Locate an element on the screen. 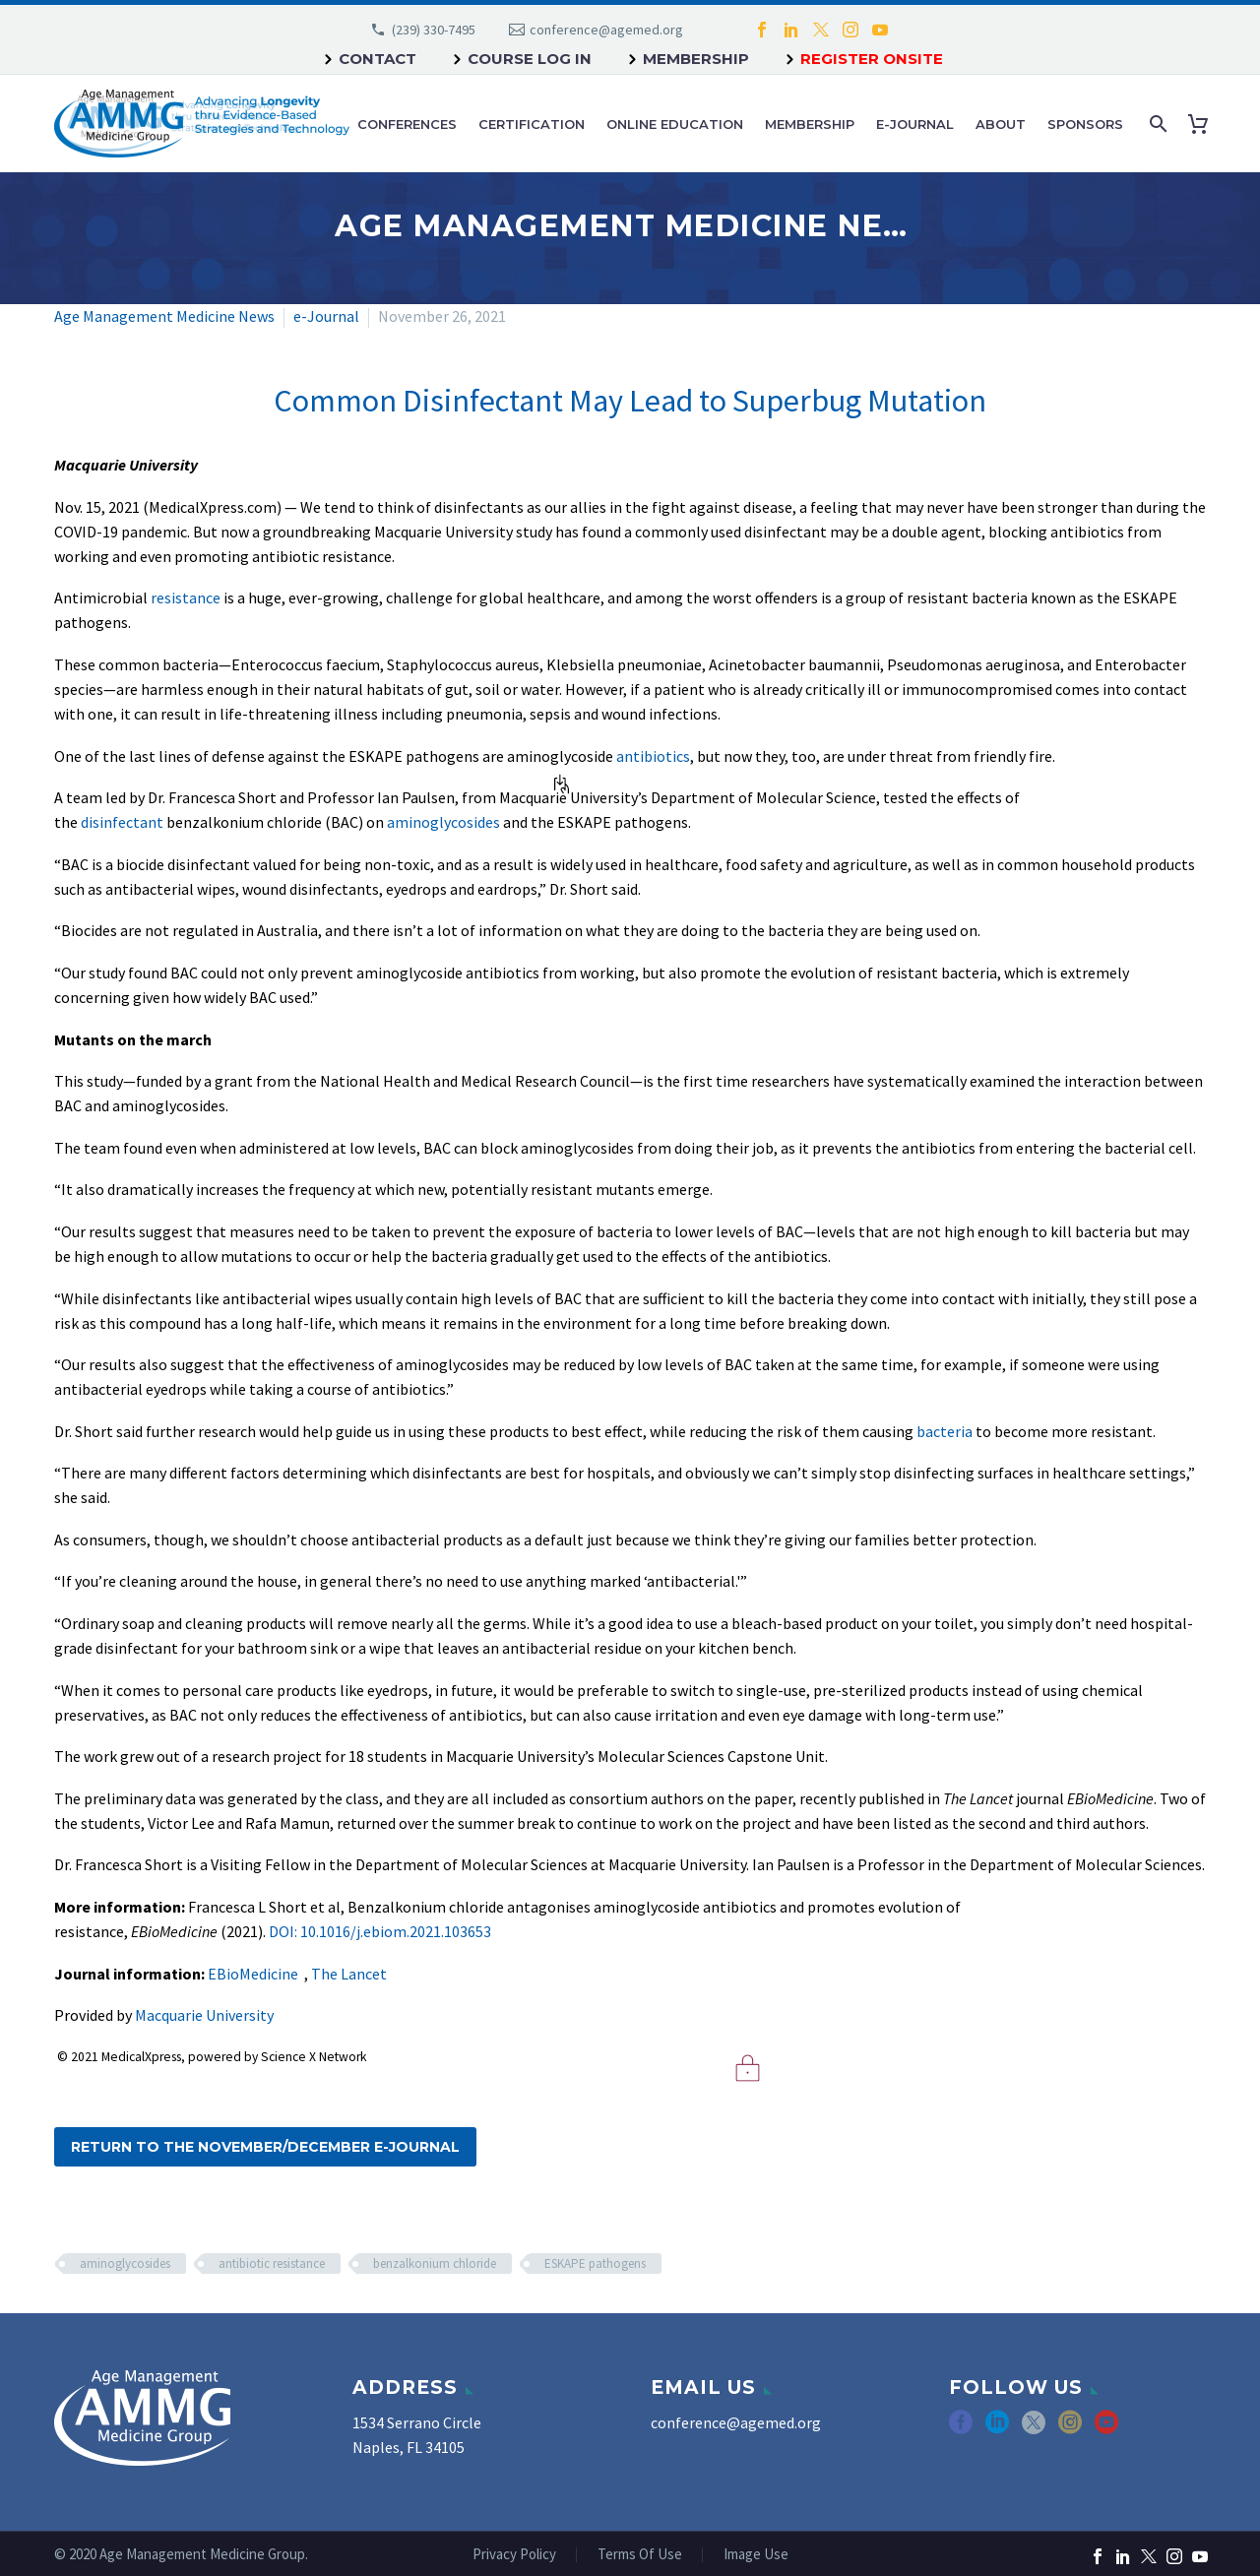  withdraw funds or cash out is located at coordinates (560, 784).